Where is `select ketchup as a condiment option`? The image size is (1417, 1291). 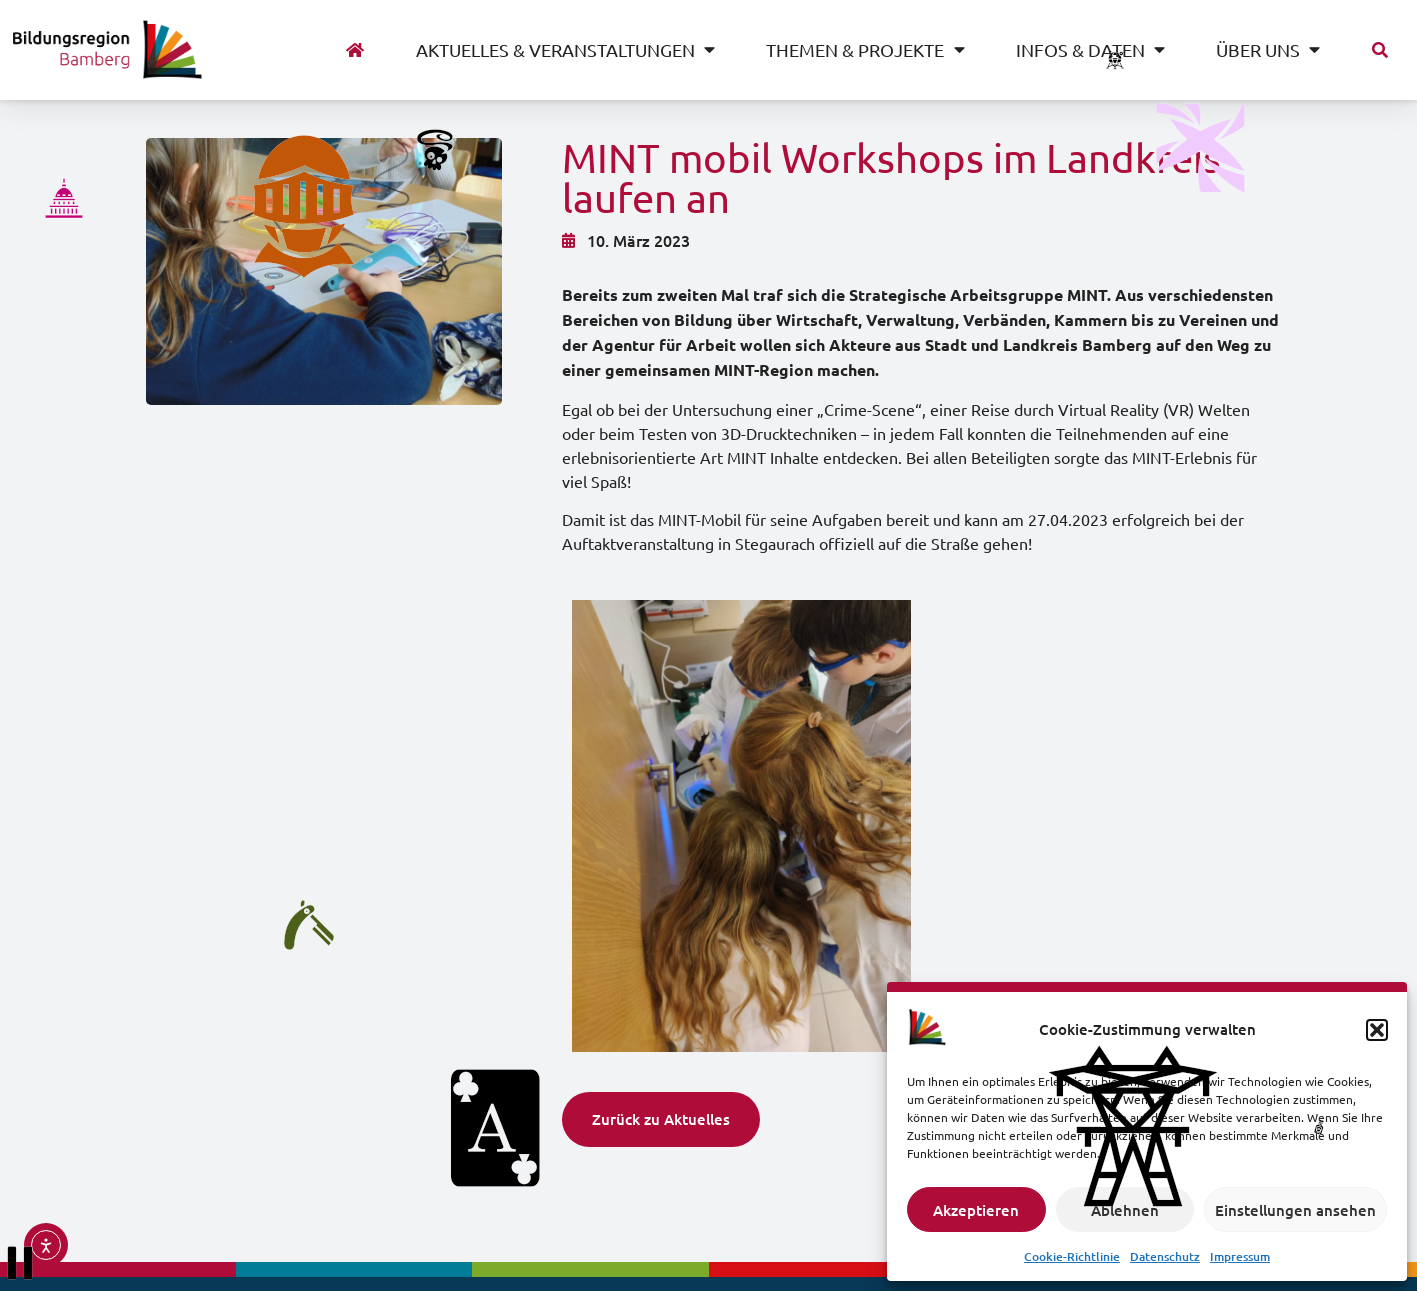 select ketchup as a condiment option is located at coordinates (1319, 1127).